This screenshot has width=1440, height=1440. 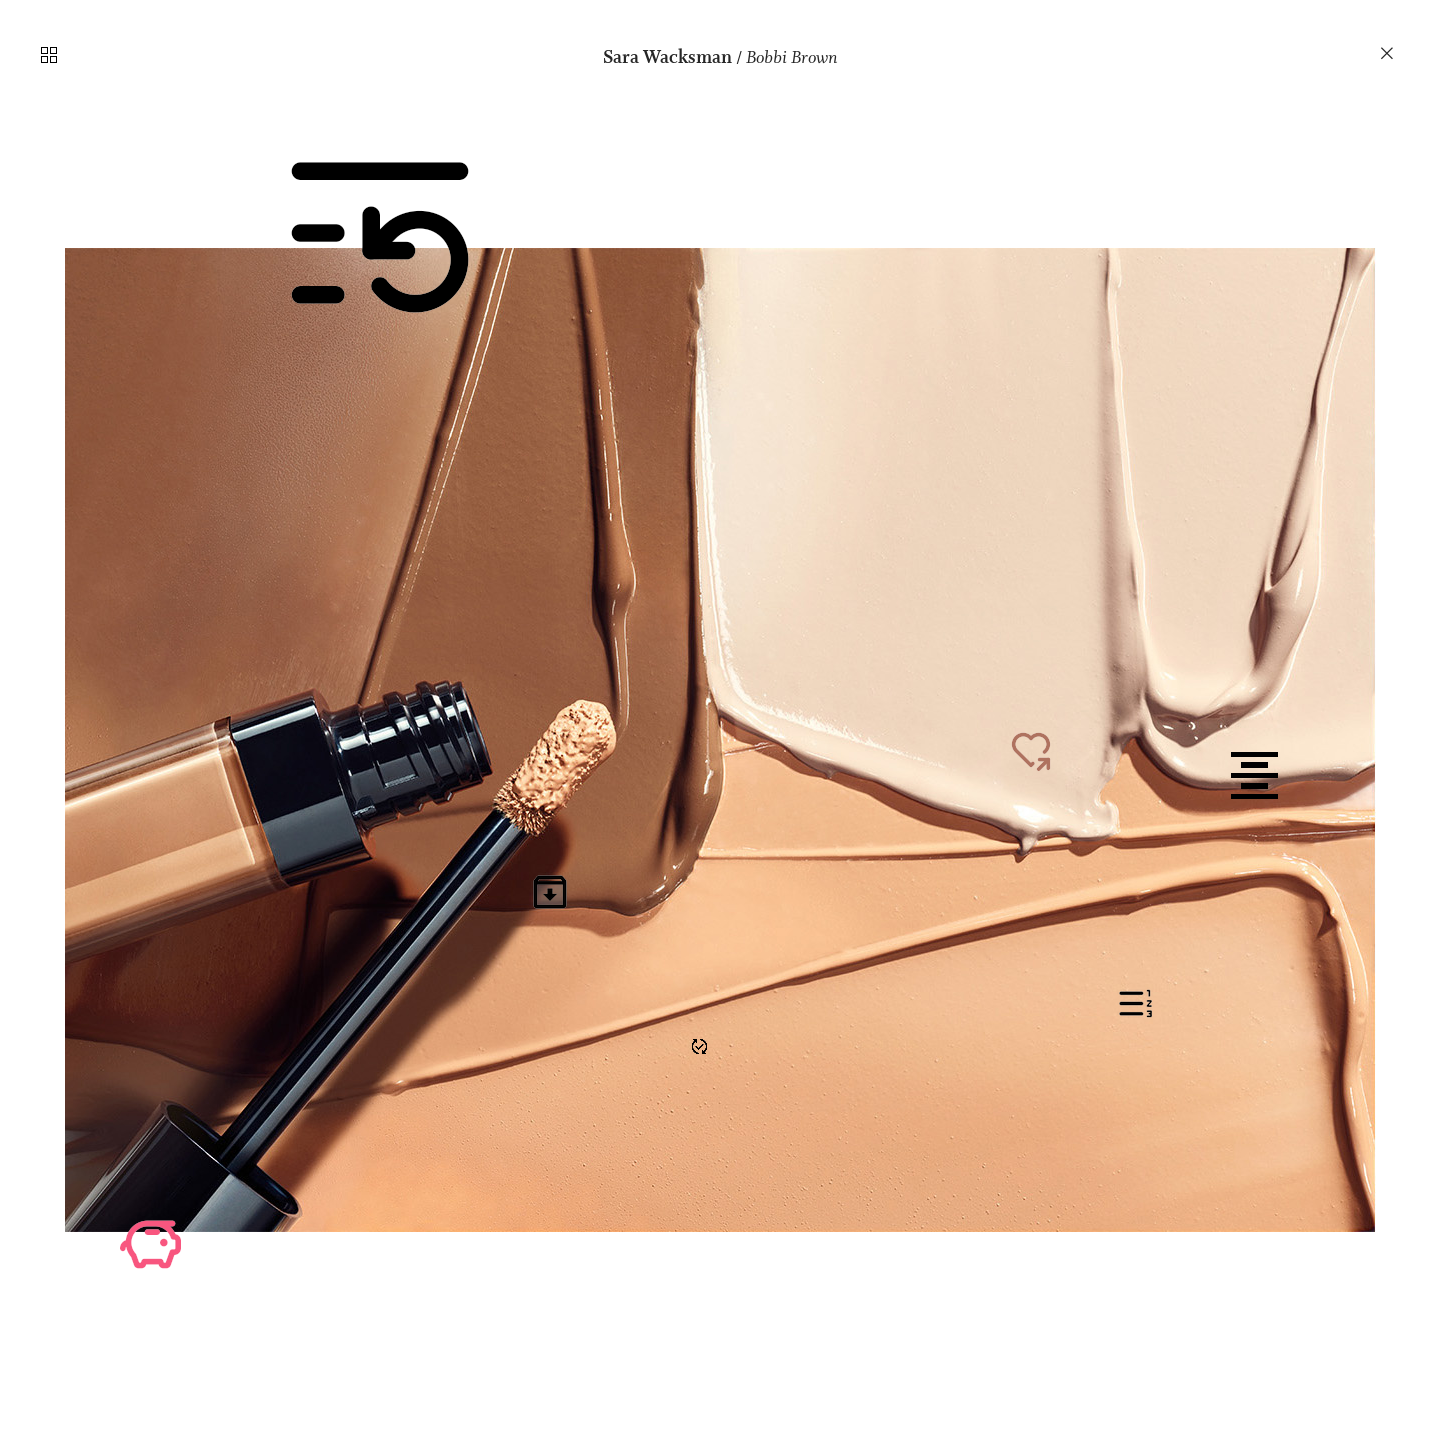 What do you see at coordinates (699, 1046) in the screenshot?
I see `sync or publish changes` at bounding box center [699, 1046].